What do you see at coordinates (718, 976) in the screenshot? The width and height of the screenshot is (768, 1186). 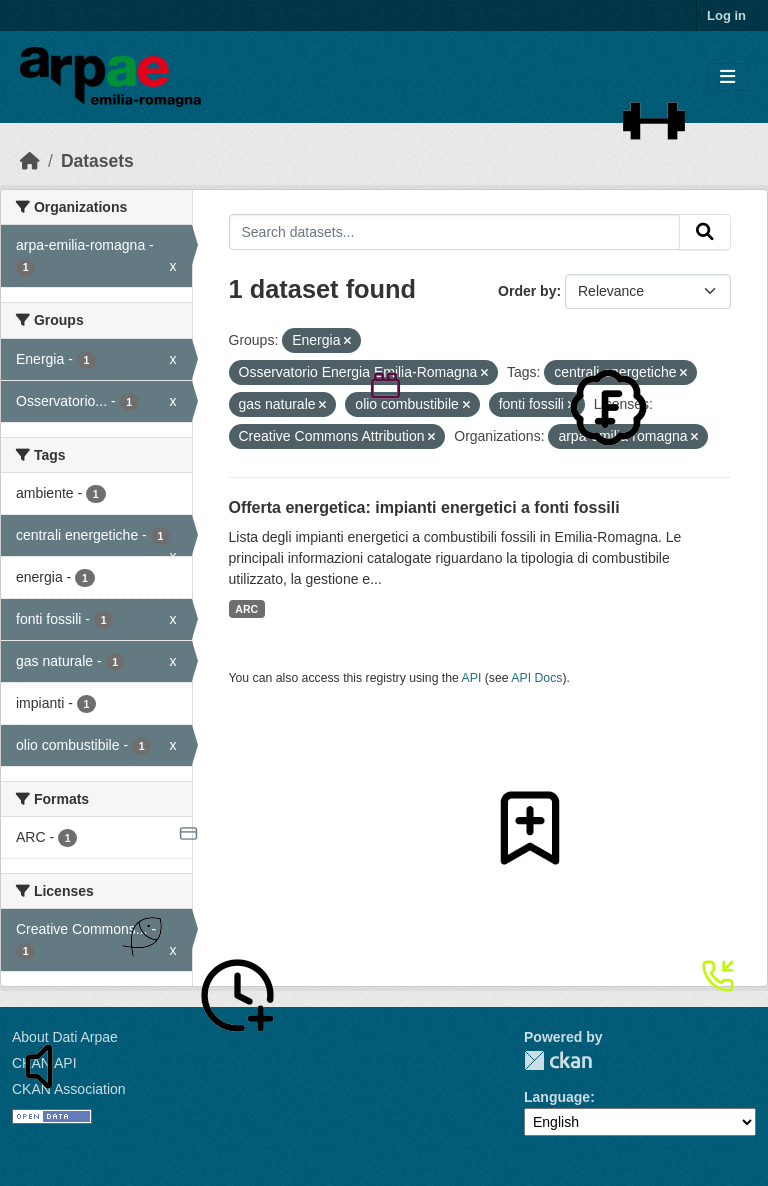 I see `incoming call notification` at bounding box center [718, 976].